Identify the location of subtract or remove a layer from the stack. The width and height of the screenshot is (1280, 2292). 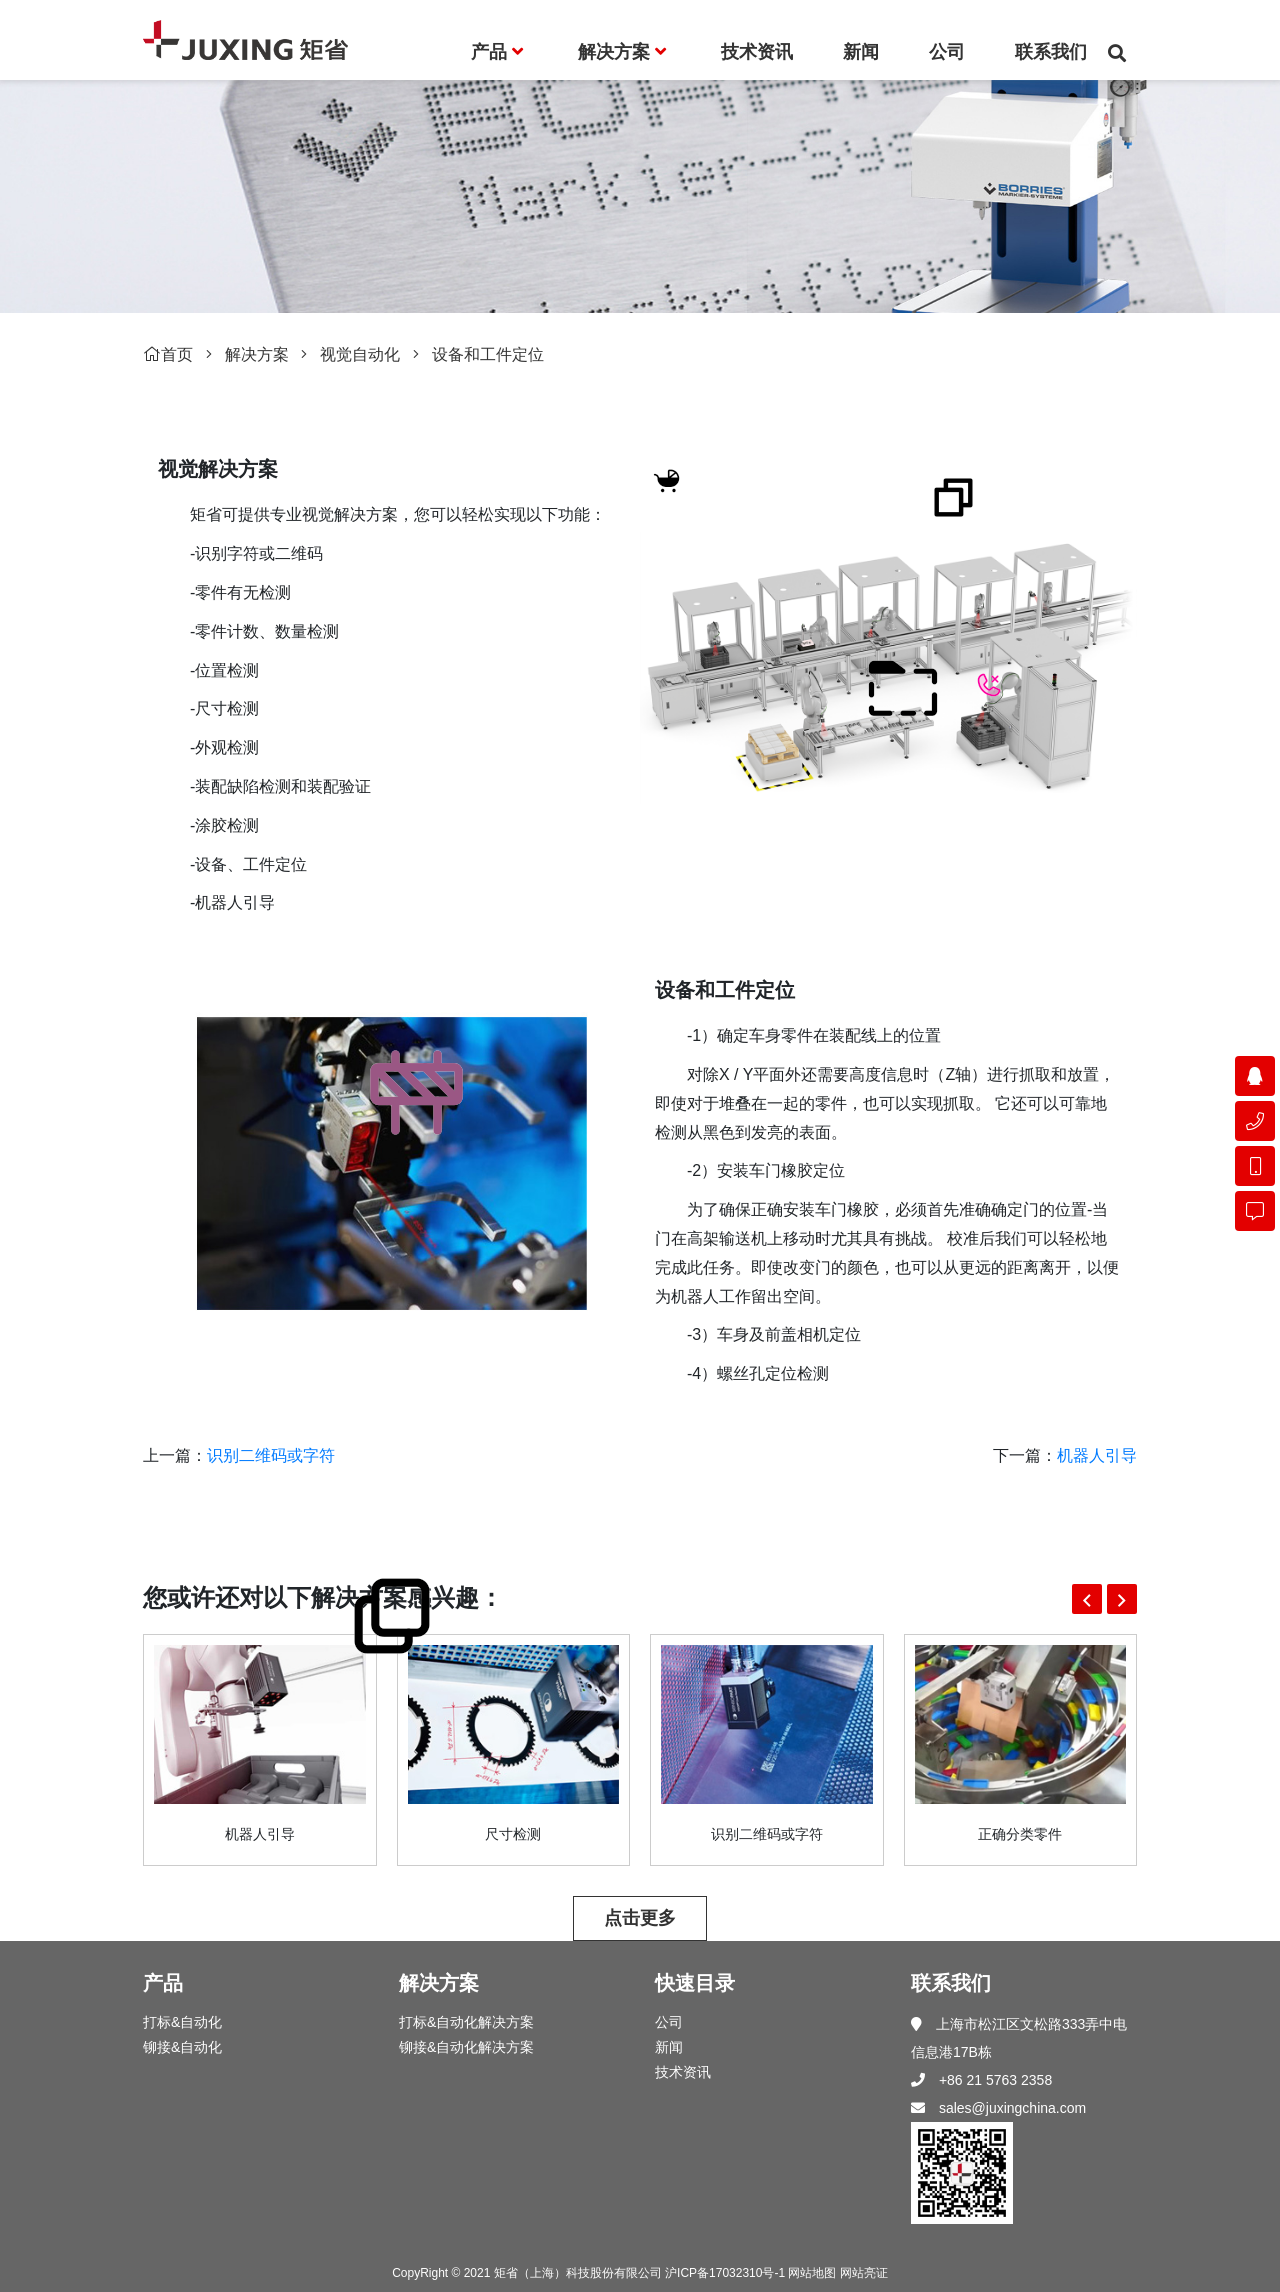
(392, 1616).